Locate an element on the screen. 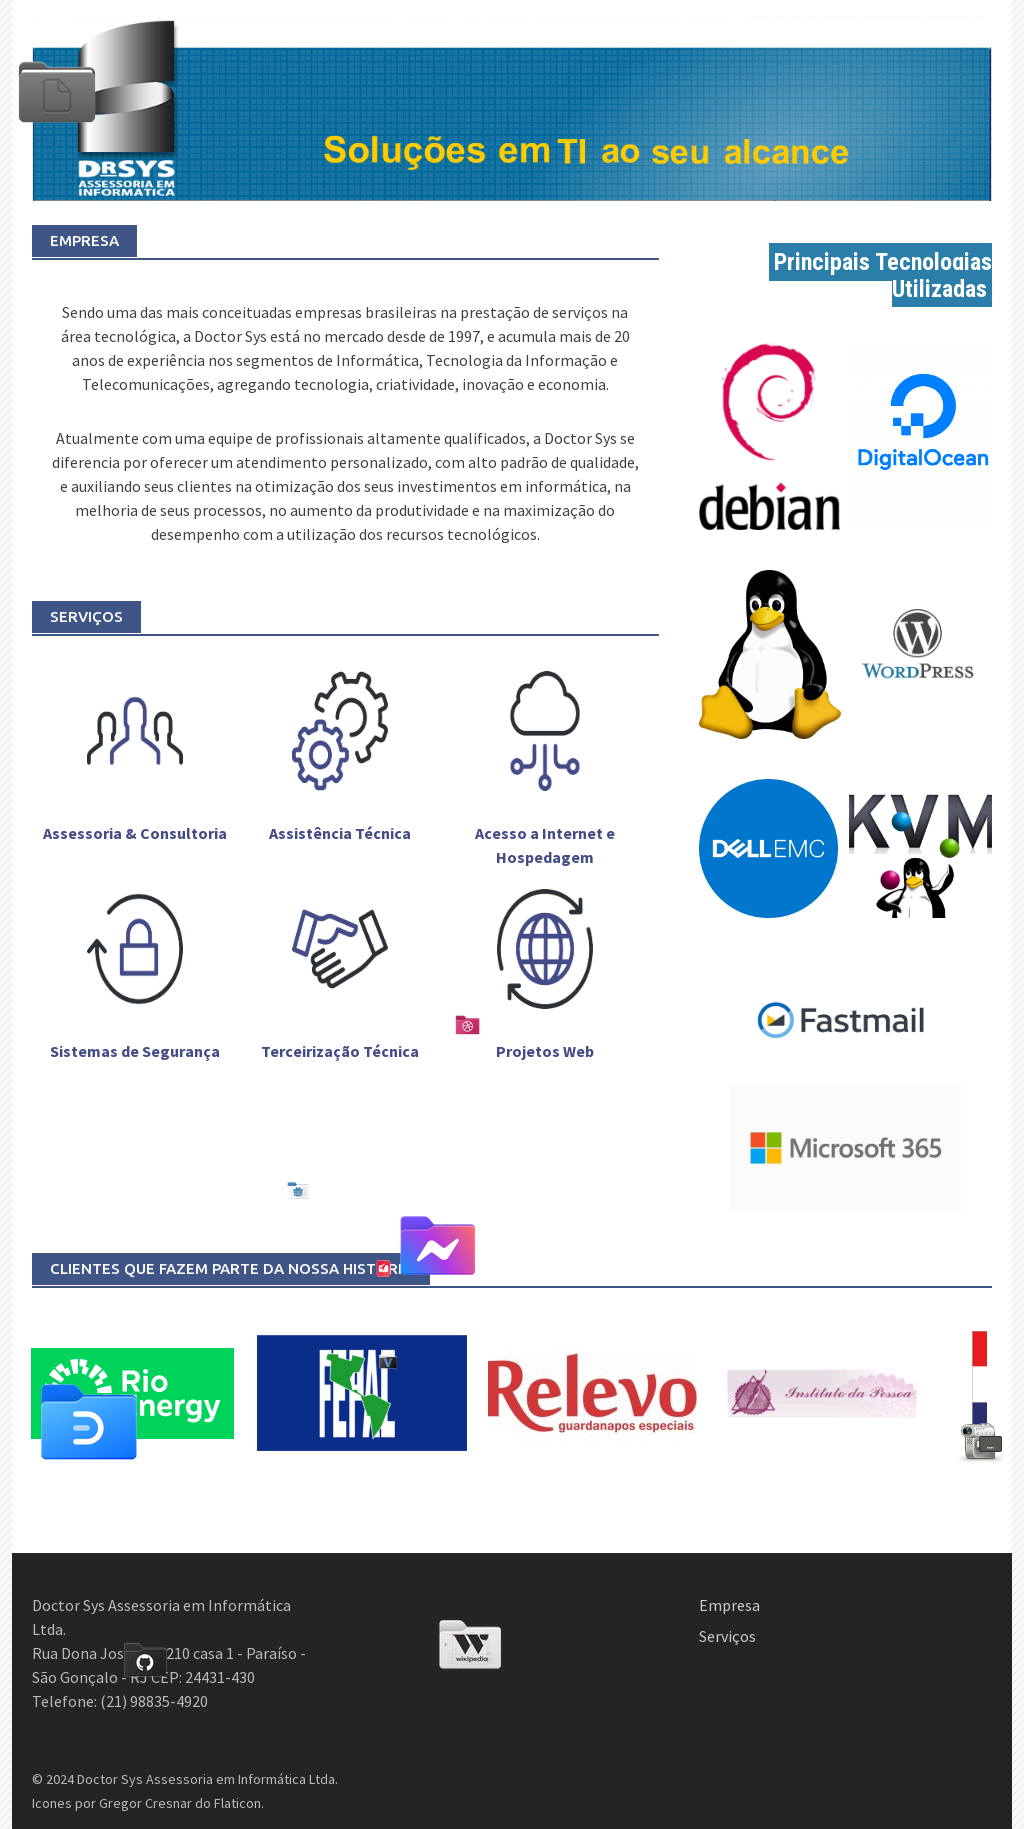 The width and height of the screenshot is (1024, 1829). open folder containing github repositories is located at coordinates (145, 1661).